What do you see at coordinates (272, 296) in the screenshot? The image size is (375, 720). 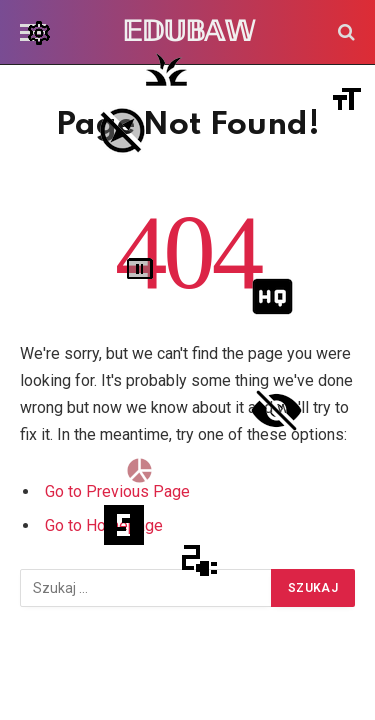 I see `switch to high quality playback mode` at bounding box center [272, 296].